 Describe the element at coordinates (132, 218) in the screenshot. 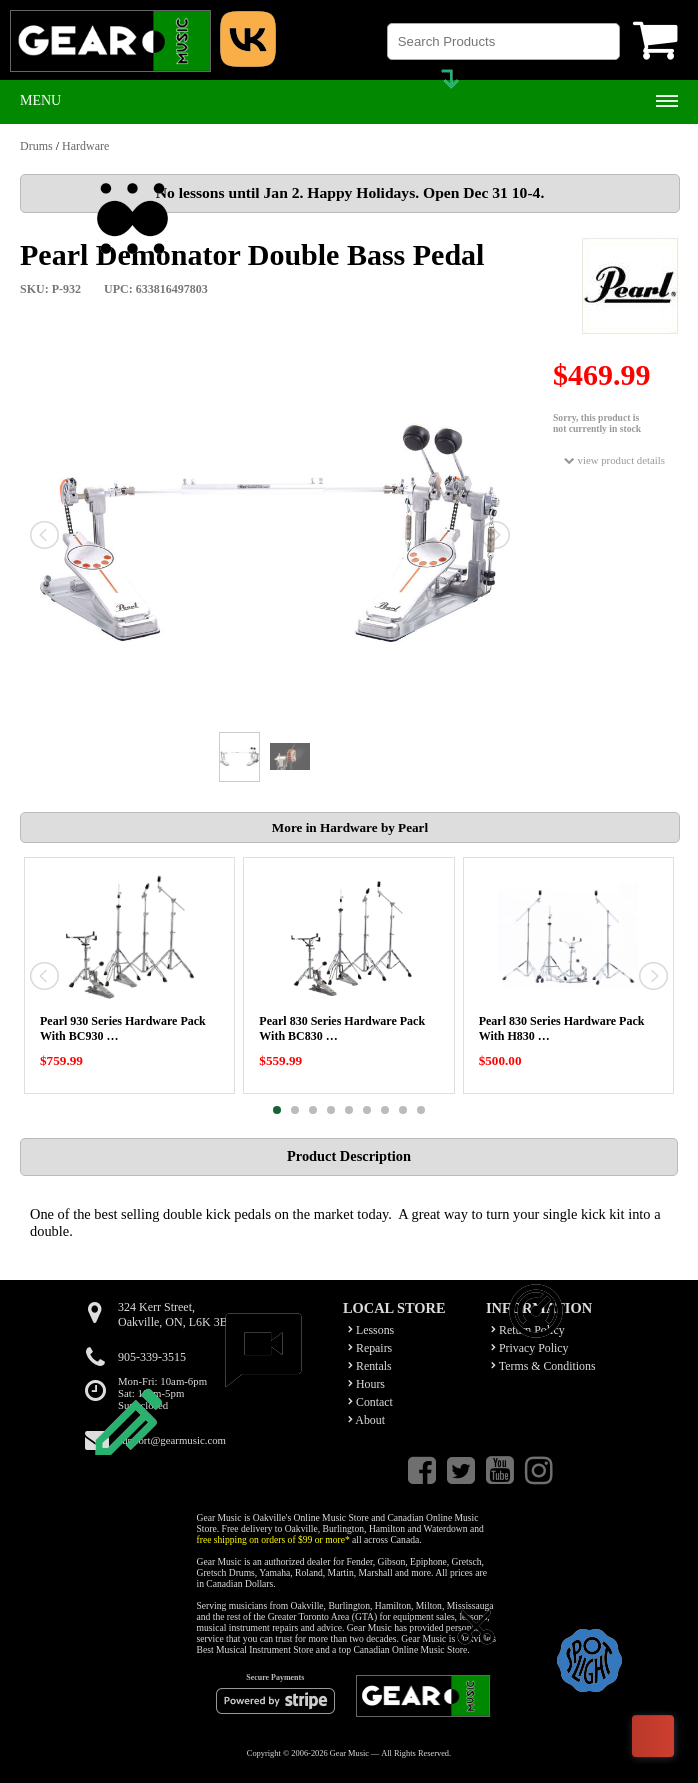

I see `indicates hazy or foggy weather conditions` at that location.